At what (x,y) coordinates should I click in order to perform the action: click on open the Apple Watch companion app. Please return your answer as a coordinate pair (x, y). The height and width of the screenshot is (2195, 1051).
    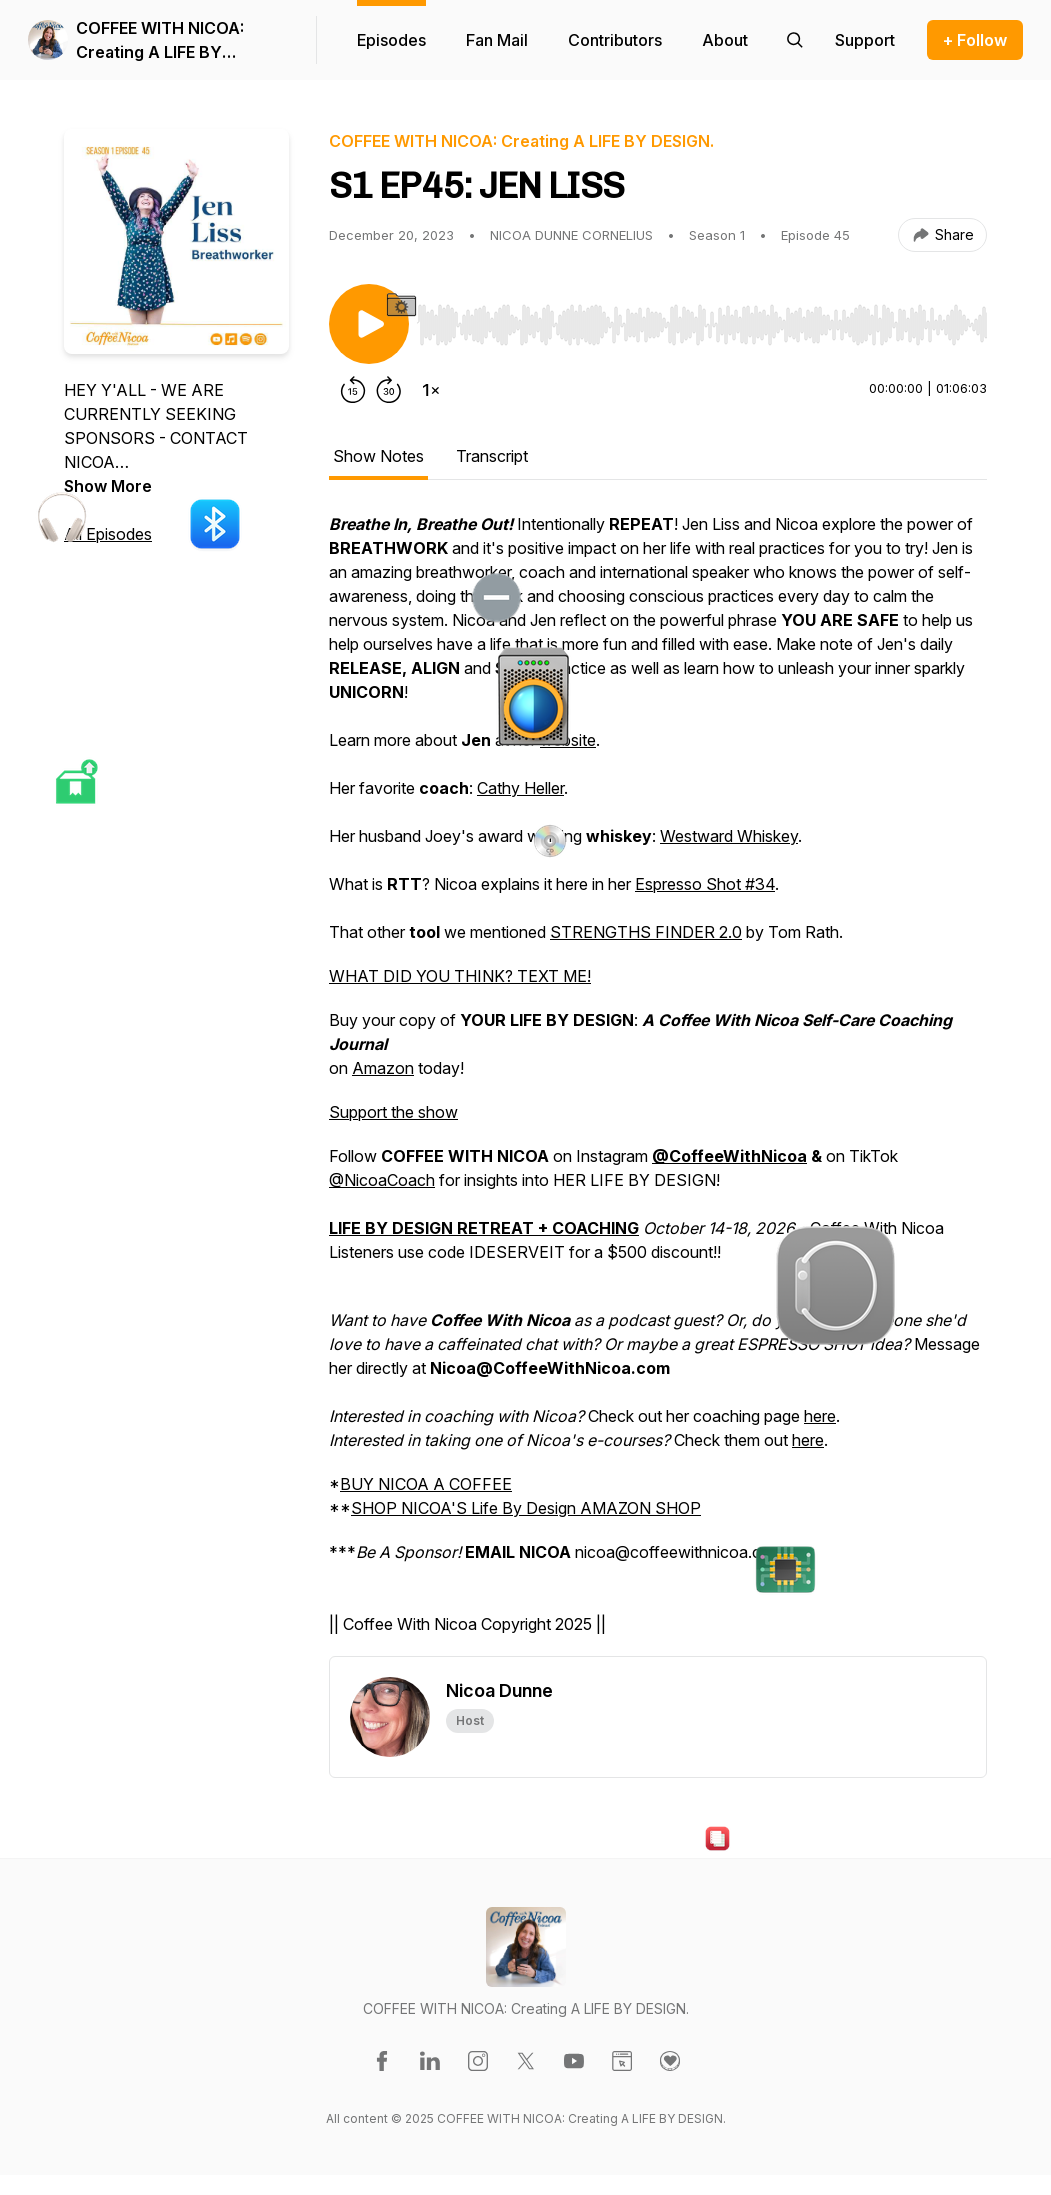
    Looking at the image, I should click on (835, 1285).